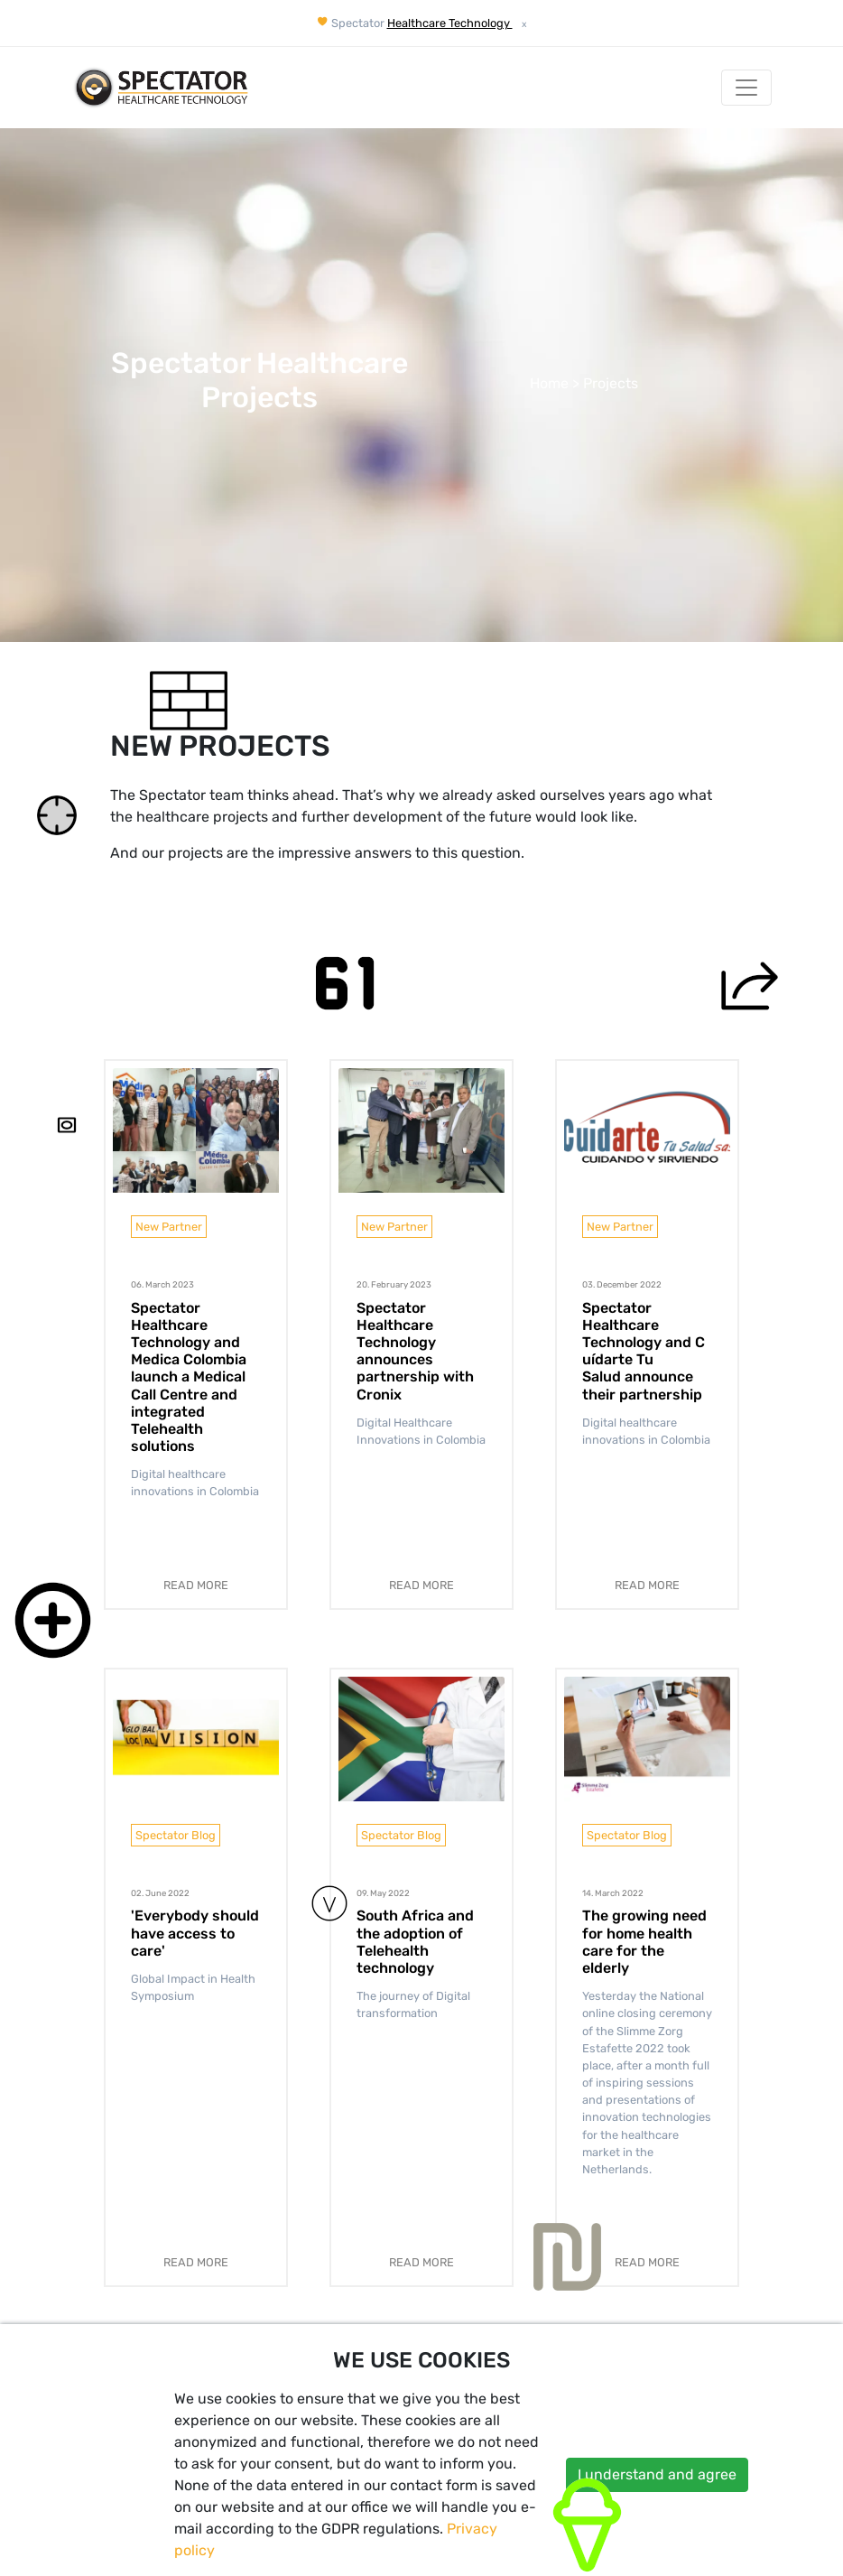 Image resolution: width=843 pixels, height=2576 pixels. What do you see at coordinates (52, 1620) in the screenshot?
I see `add a new item` at bounding box center [52, 1620].